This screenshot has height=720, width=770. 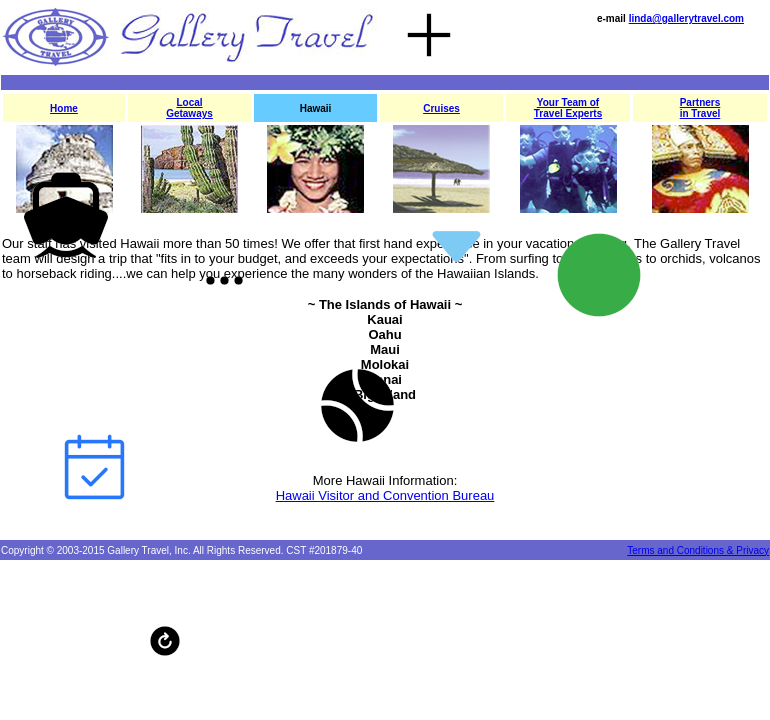 What do you see at coordinates (224, 280) in the screenshot?
I see `open more options menu` at bounding box center [224, 280].